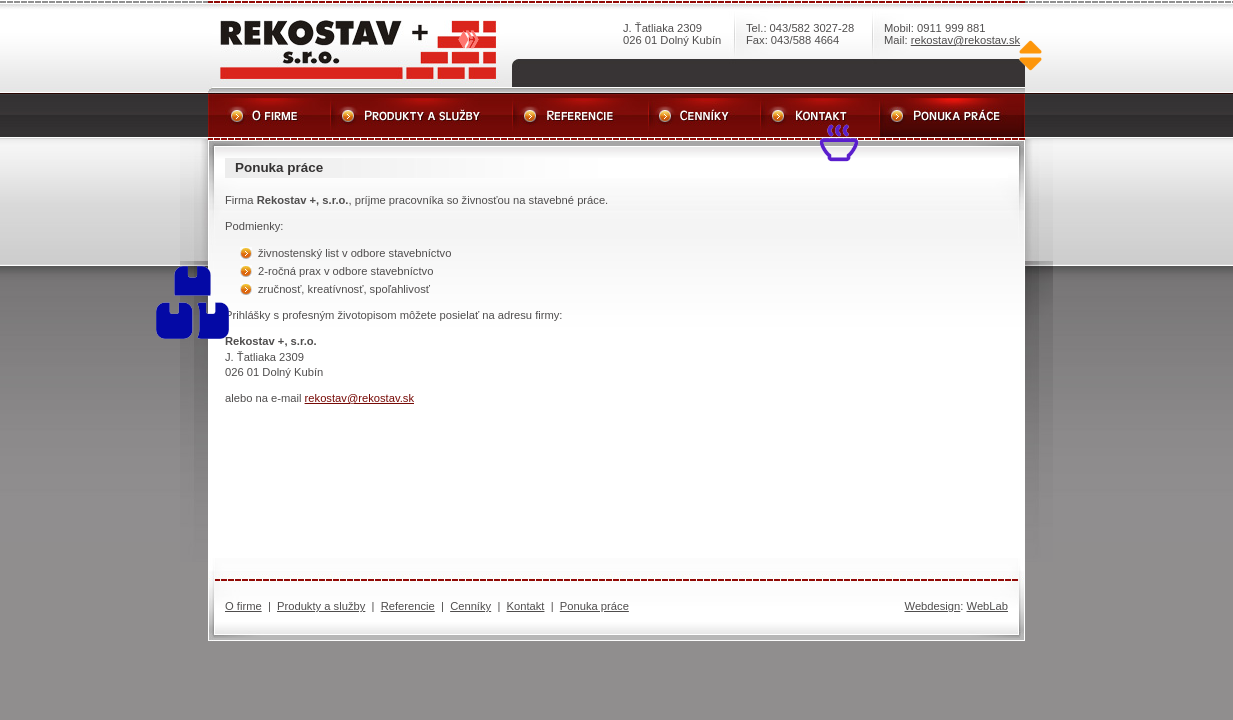 This screenshot has width=1233, height=720. I want to click on sort items in a list, so click(1030, 55).